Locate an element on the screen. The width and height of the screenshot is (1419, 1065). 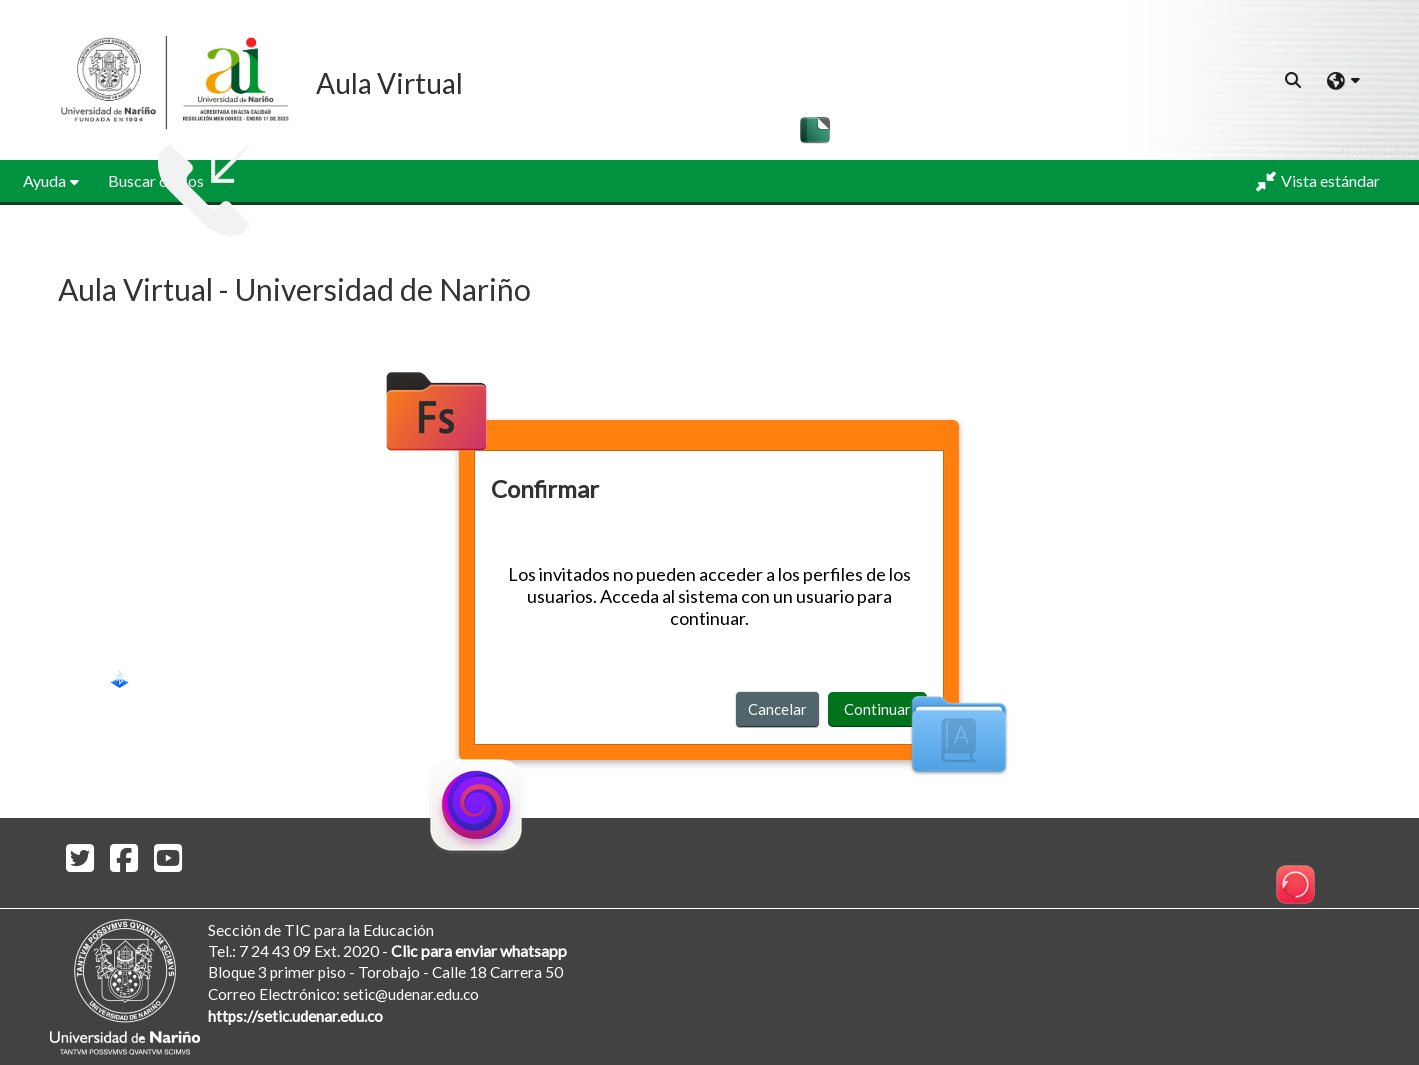
open timeshift backup and restore utility is located at coordinates (1295, 884).